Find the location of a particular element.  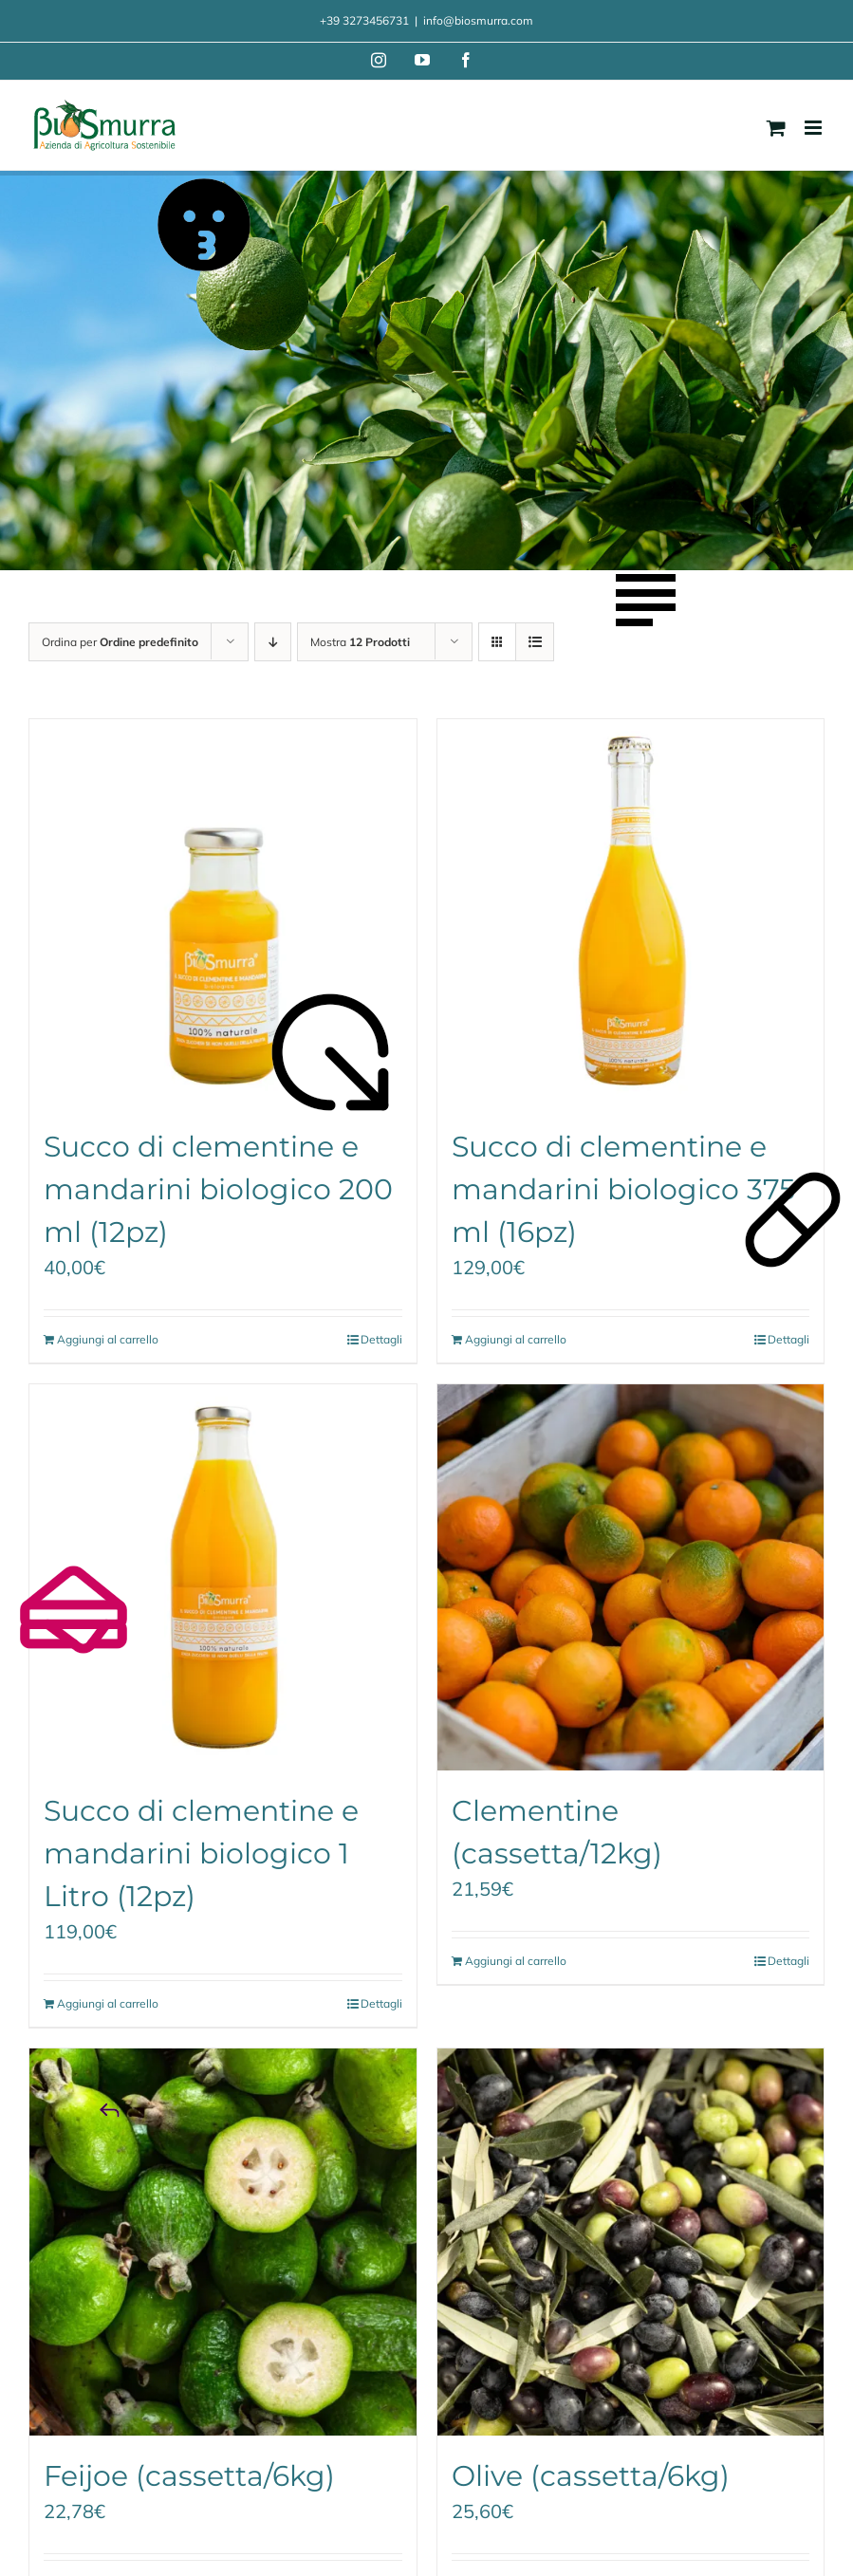

access food or restaurant options is located at coordinates (73, 1609).